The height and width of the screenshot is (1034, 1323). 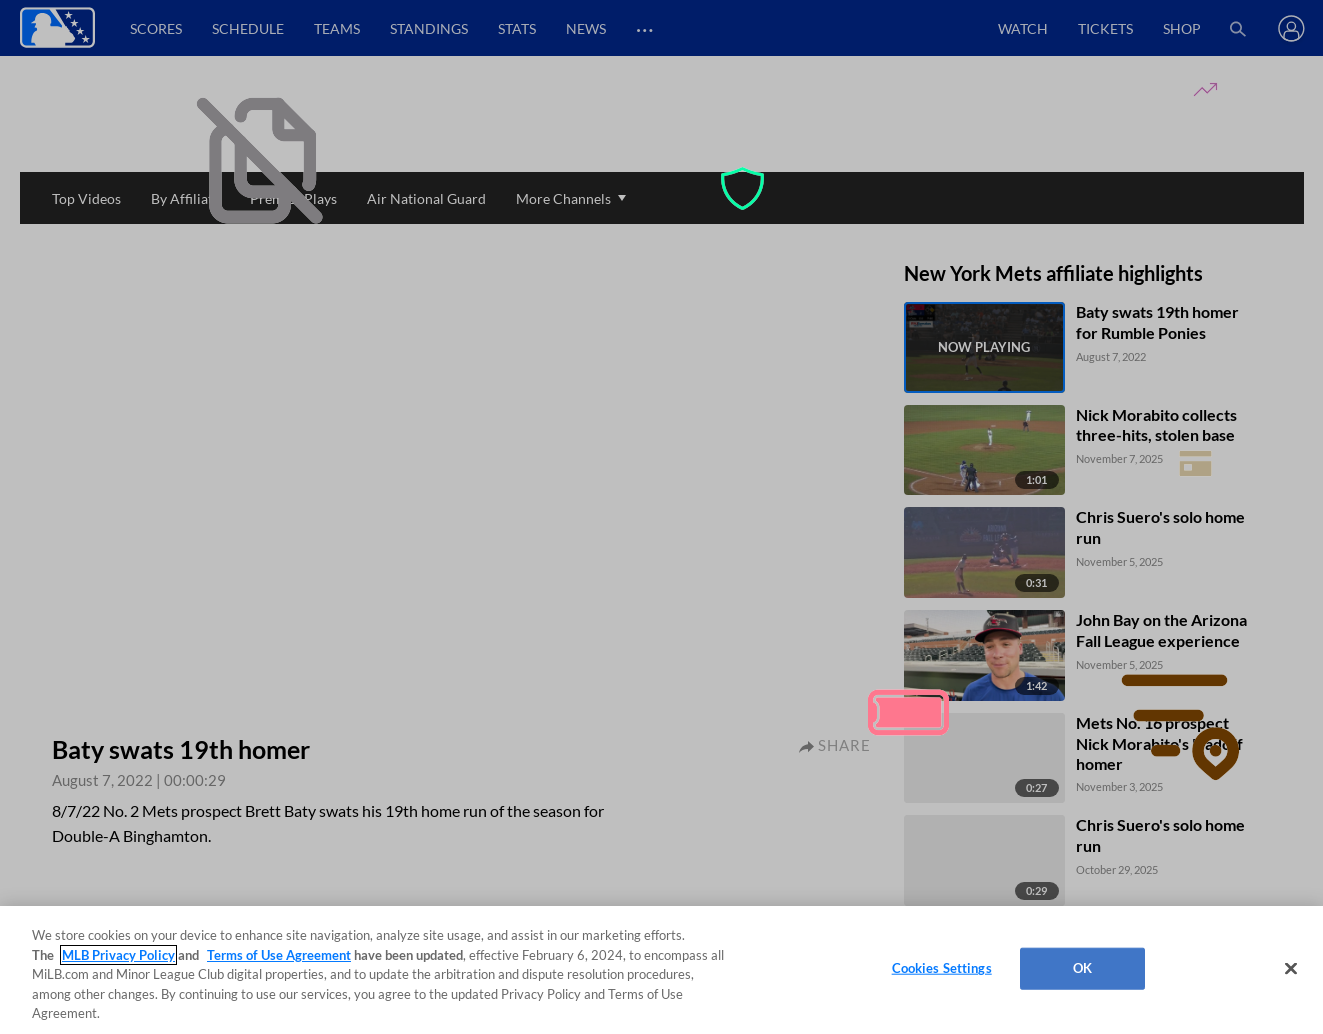 What do you see at coordinates (742, 188) in the screenshot?
I see `access security settings` at bounding box center [742, 188].